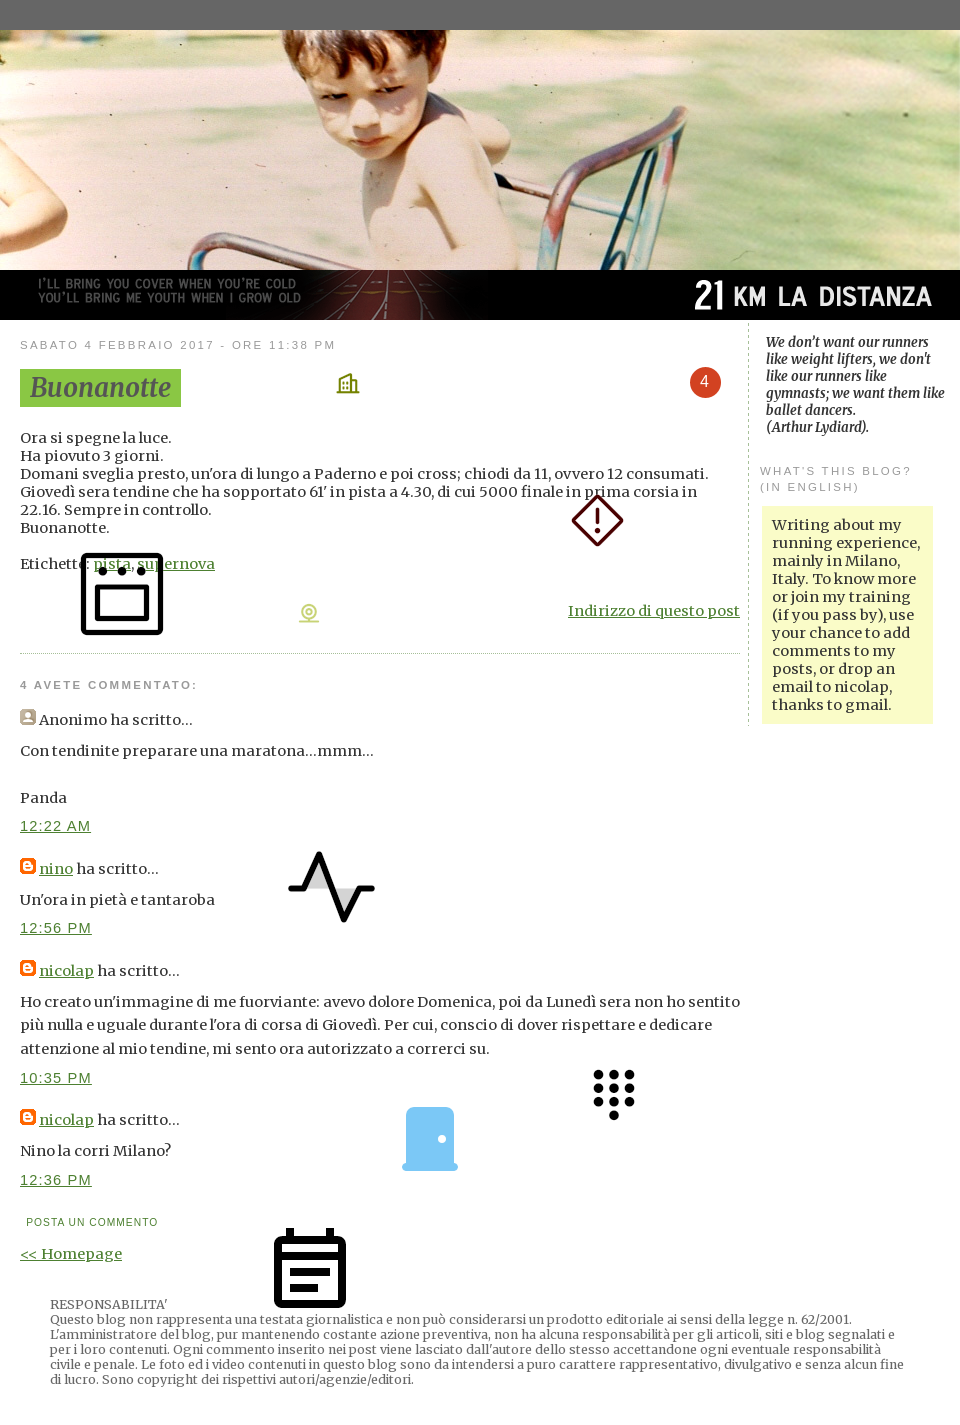 This screenshot has width=960, height=1425. What do you see at coordinates (348, 384) in the screenshot?
I see `view nearby buildings or offices` at bounding box center [348, 384].